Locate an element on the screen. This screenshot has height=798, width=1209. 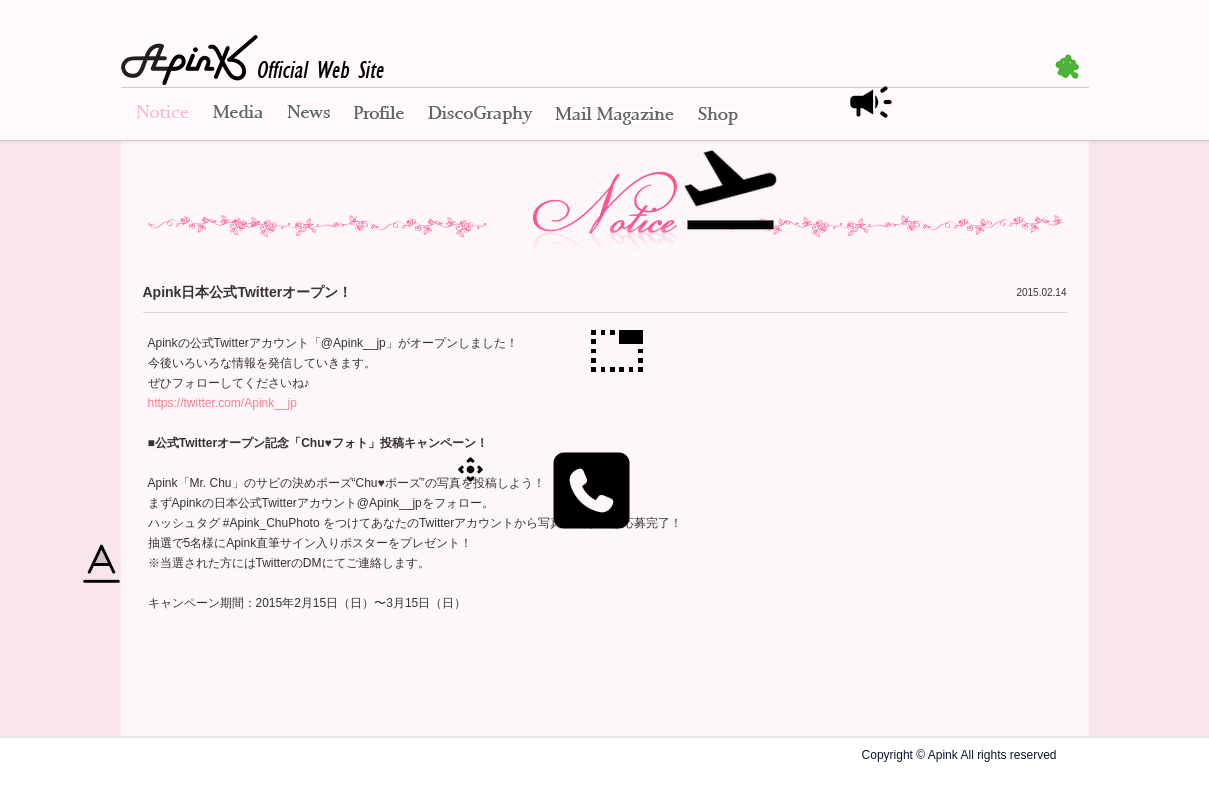
apply underline formatting to text is located at coordinates (101, 564).